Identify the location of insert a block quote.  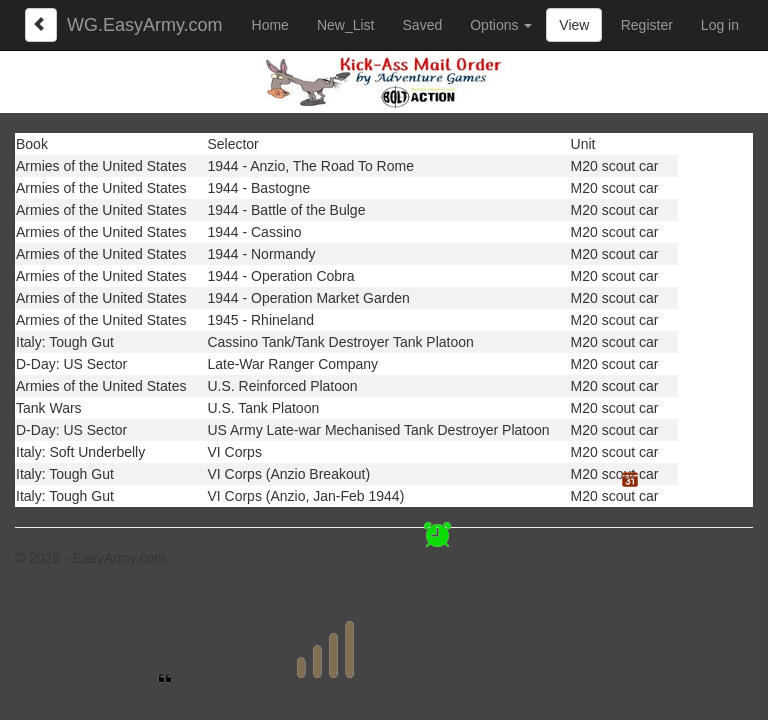
(165, 678).